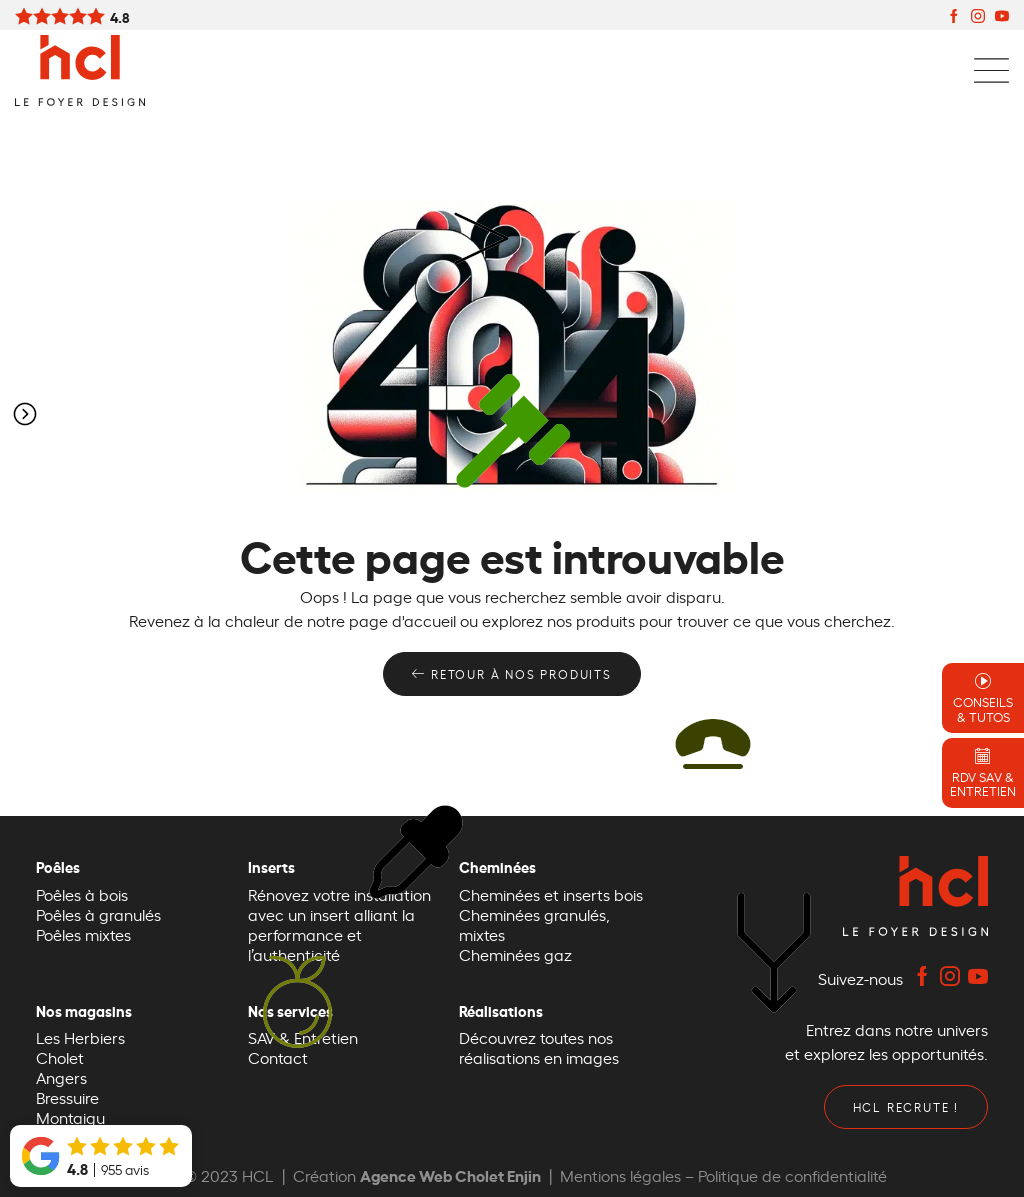 The width and height of the screenshot is (1024, 1197). Describe the element at coordinates (713, 744) in the screenshot. I see `end the current phone call` at that location.